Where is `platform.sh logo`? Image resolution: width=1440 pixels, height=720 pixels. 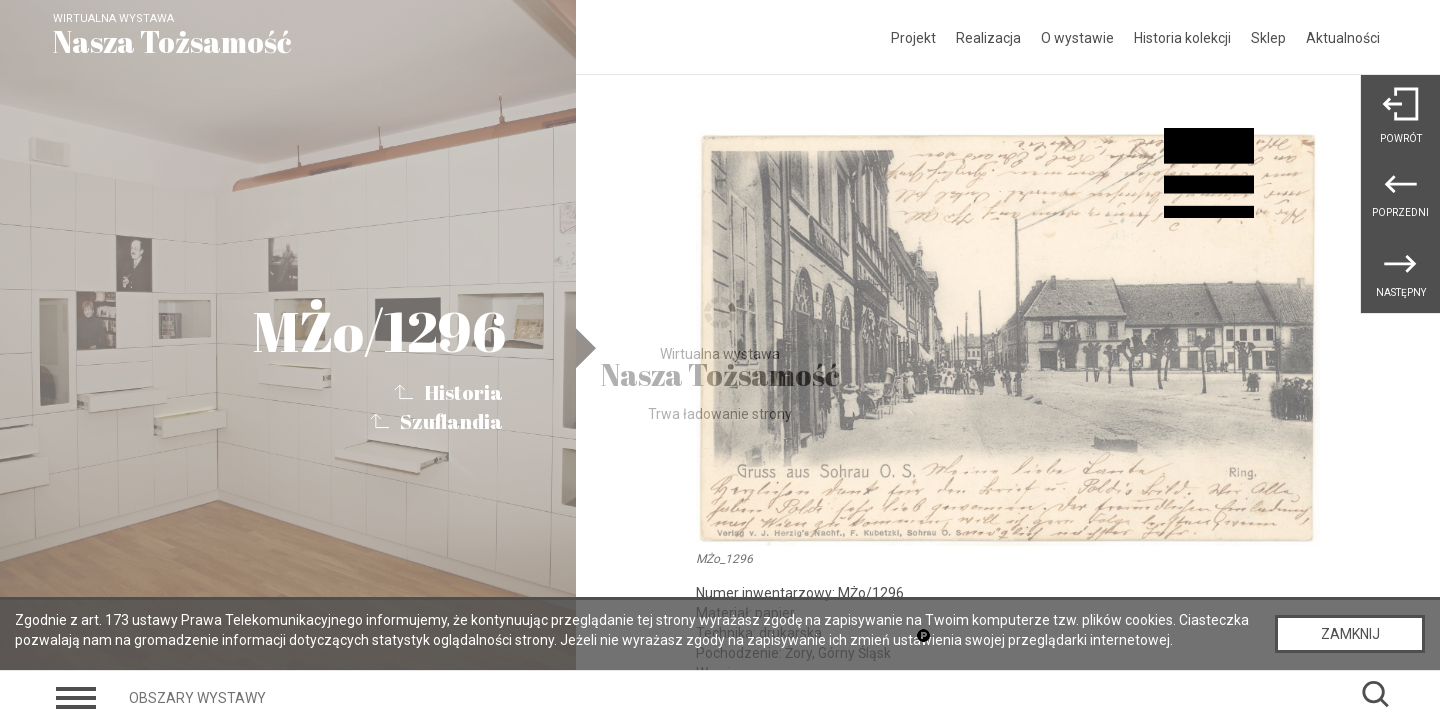
platform.sh logo is located at coordinates (1209, 173).